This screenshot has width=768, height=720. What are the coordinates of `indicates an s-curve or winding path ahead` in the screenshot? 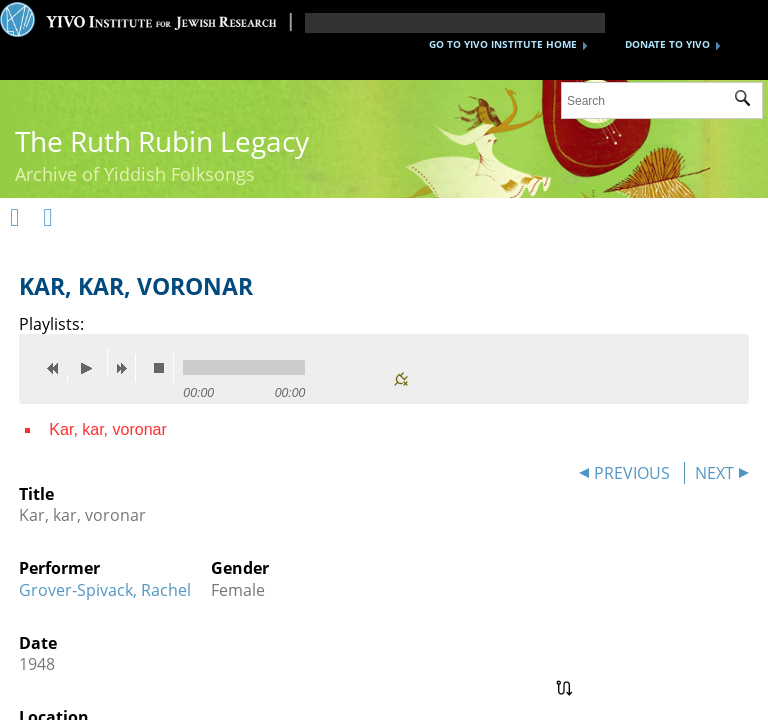 It's located at (564, 688).